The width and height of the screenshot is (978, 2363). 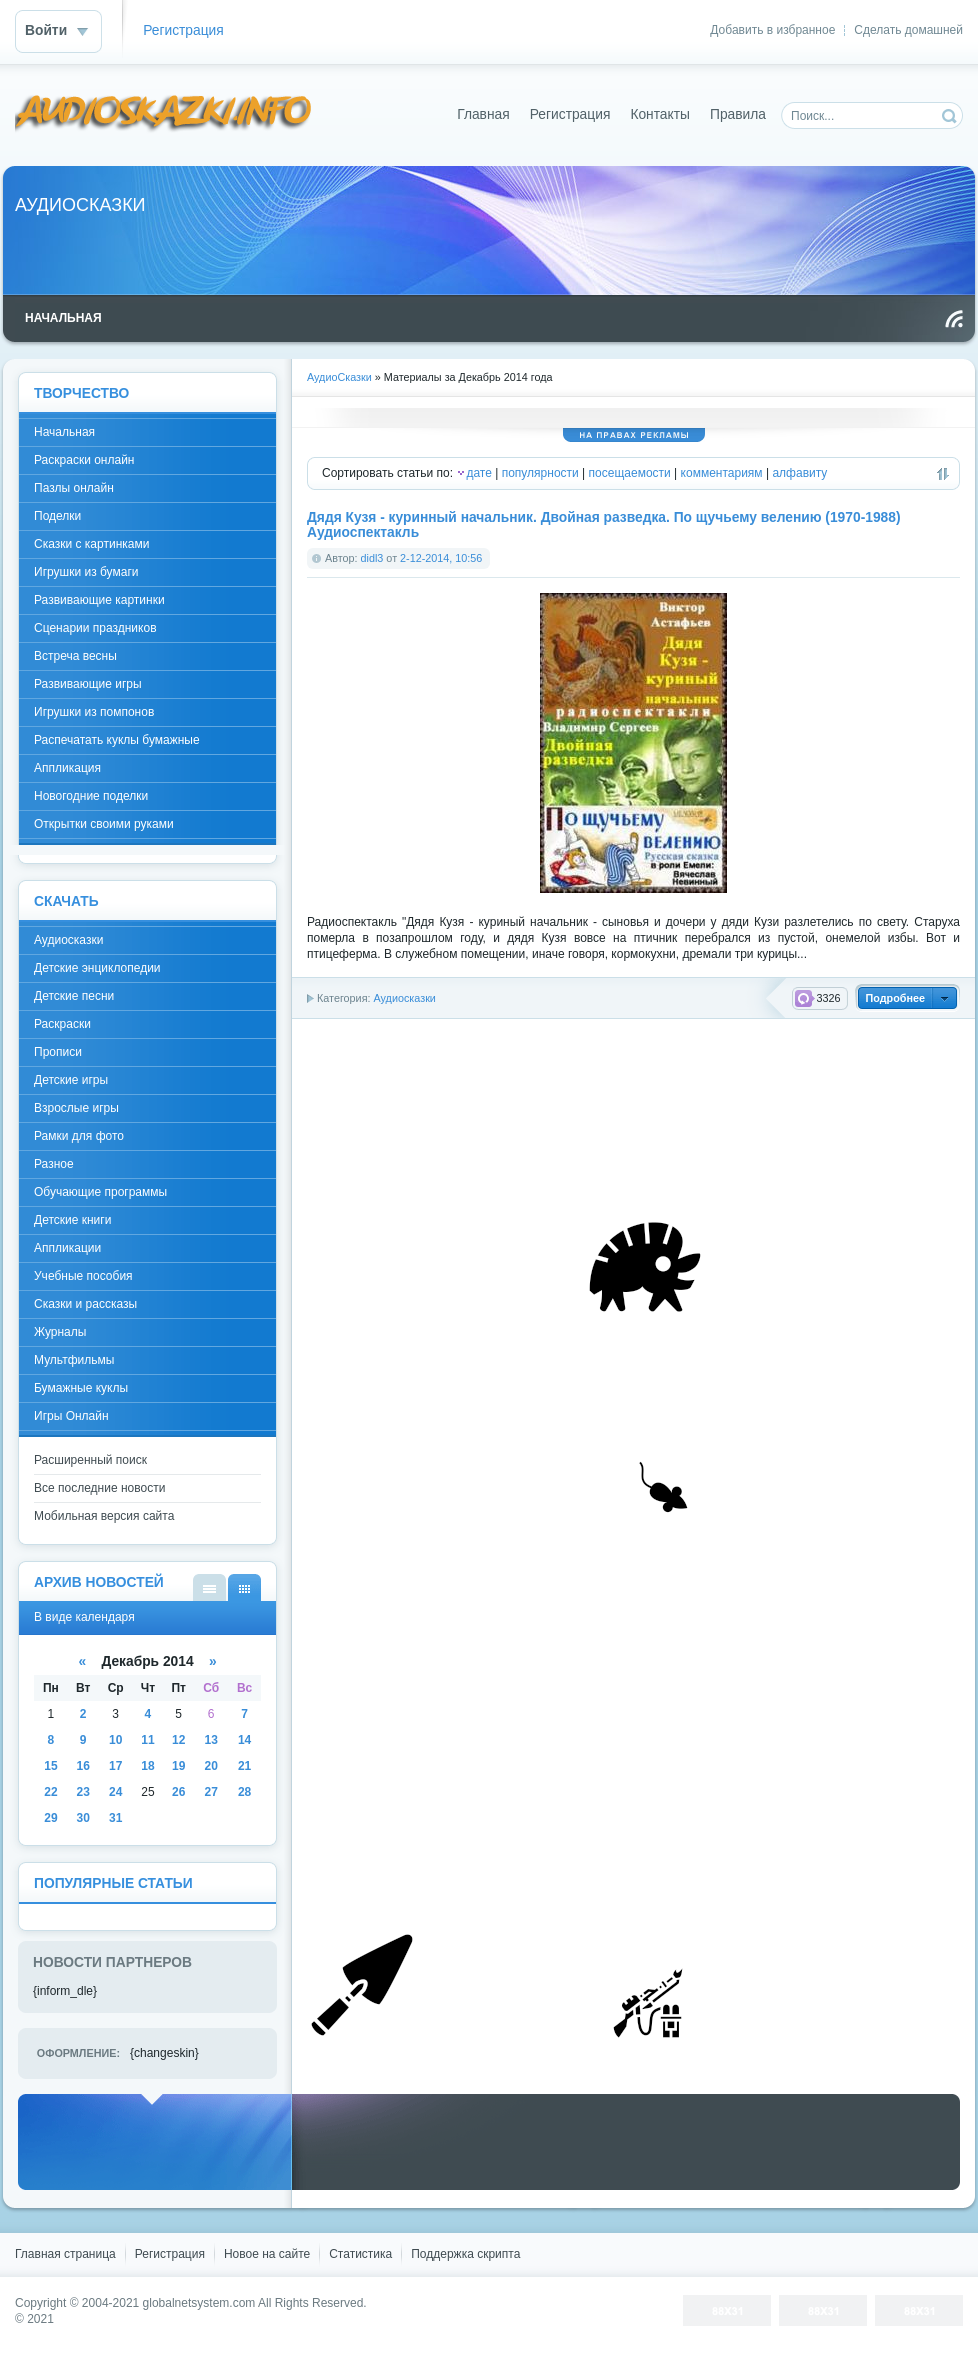 What do you see at coordinates (648, 2003) in the screenshot?
I see `select flamethrower weapon` at bounding box center [648, 2003].